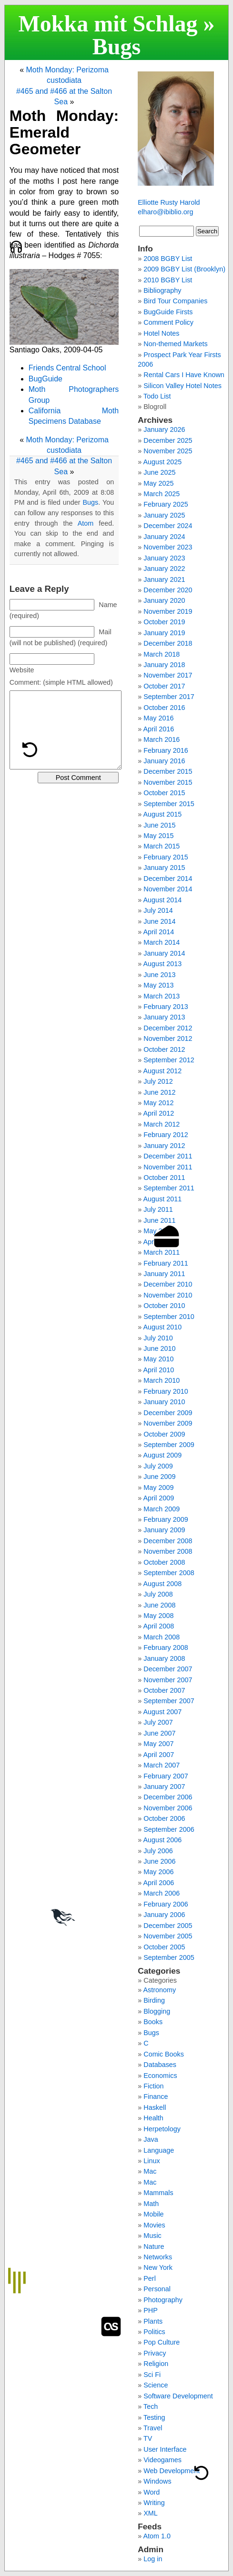 The width and height of the screenshot is (233, 2576). I want to click on undo last action, so click(30, 749).